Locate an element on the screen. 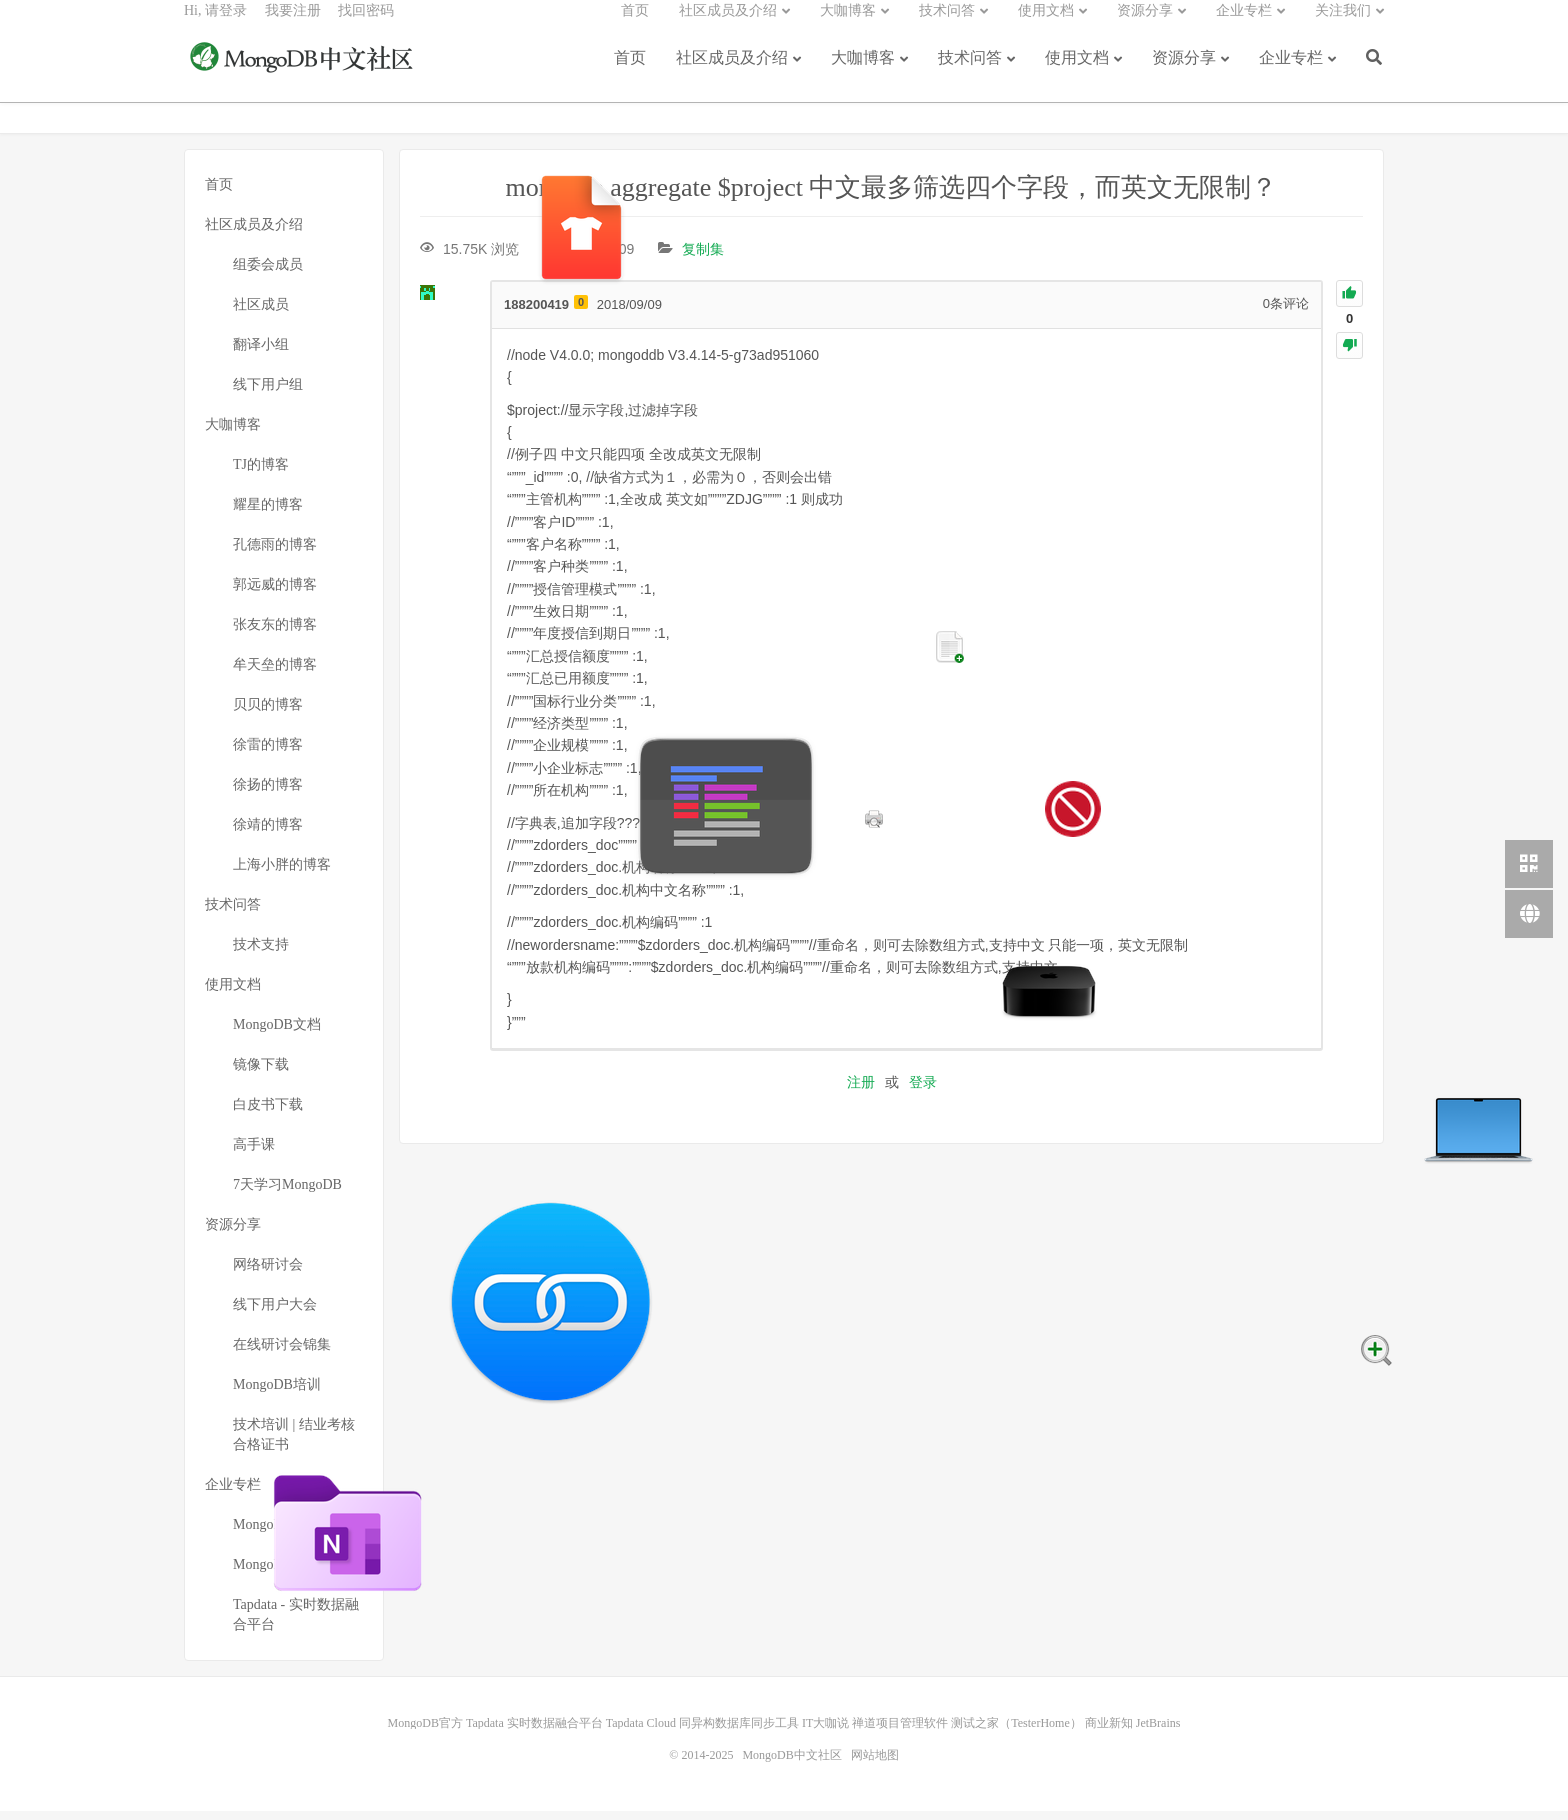 Image resolution: width=1568 pixels, height=1820 pixels. represents a MacBook Air 15" device in system settings is located at coordinates (1478, 1124).